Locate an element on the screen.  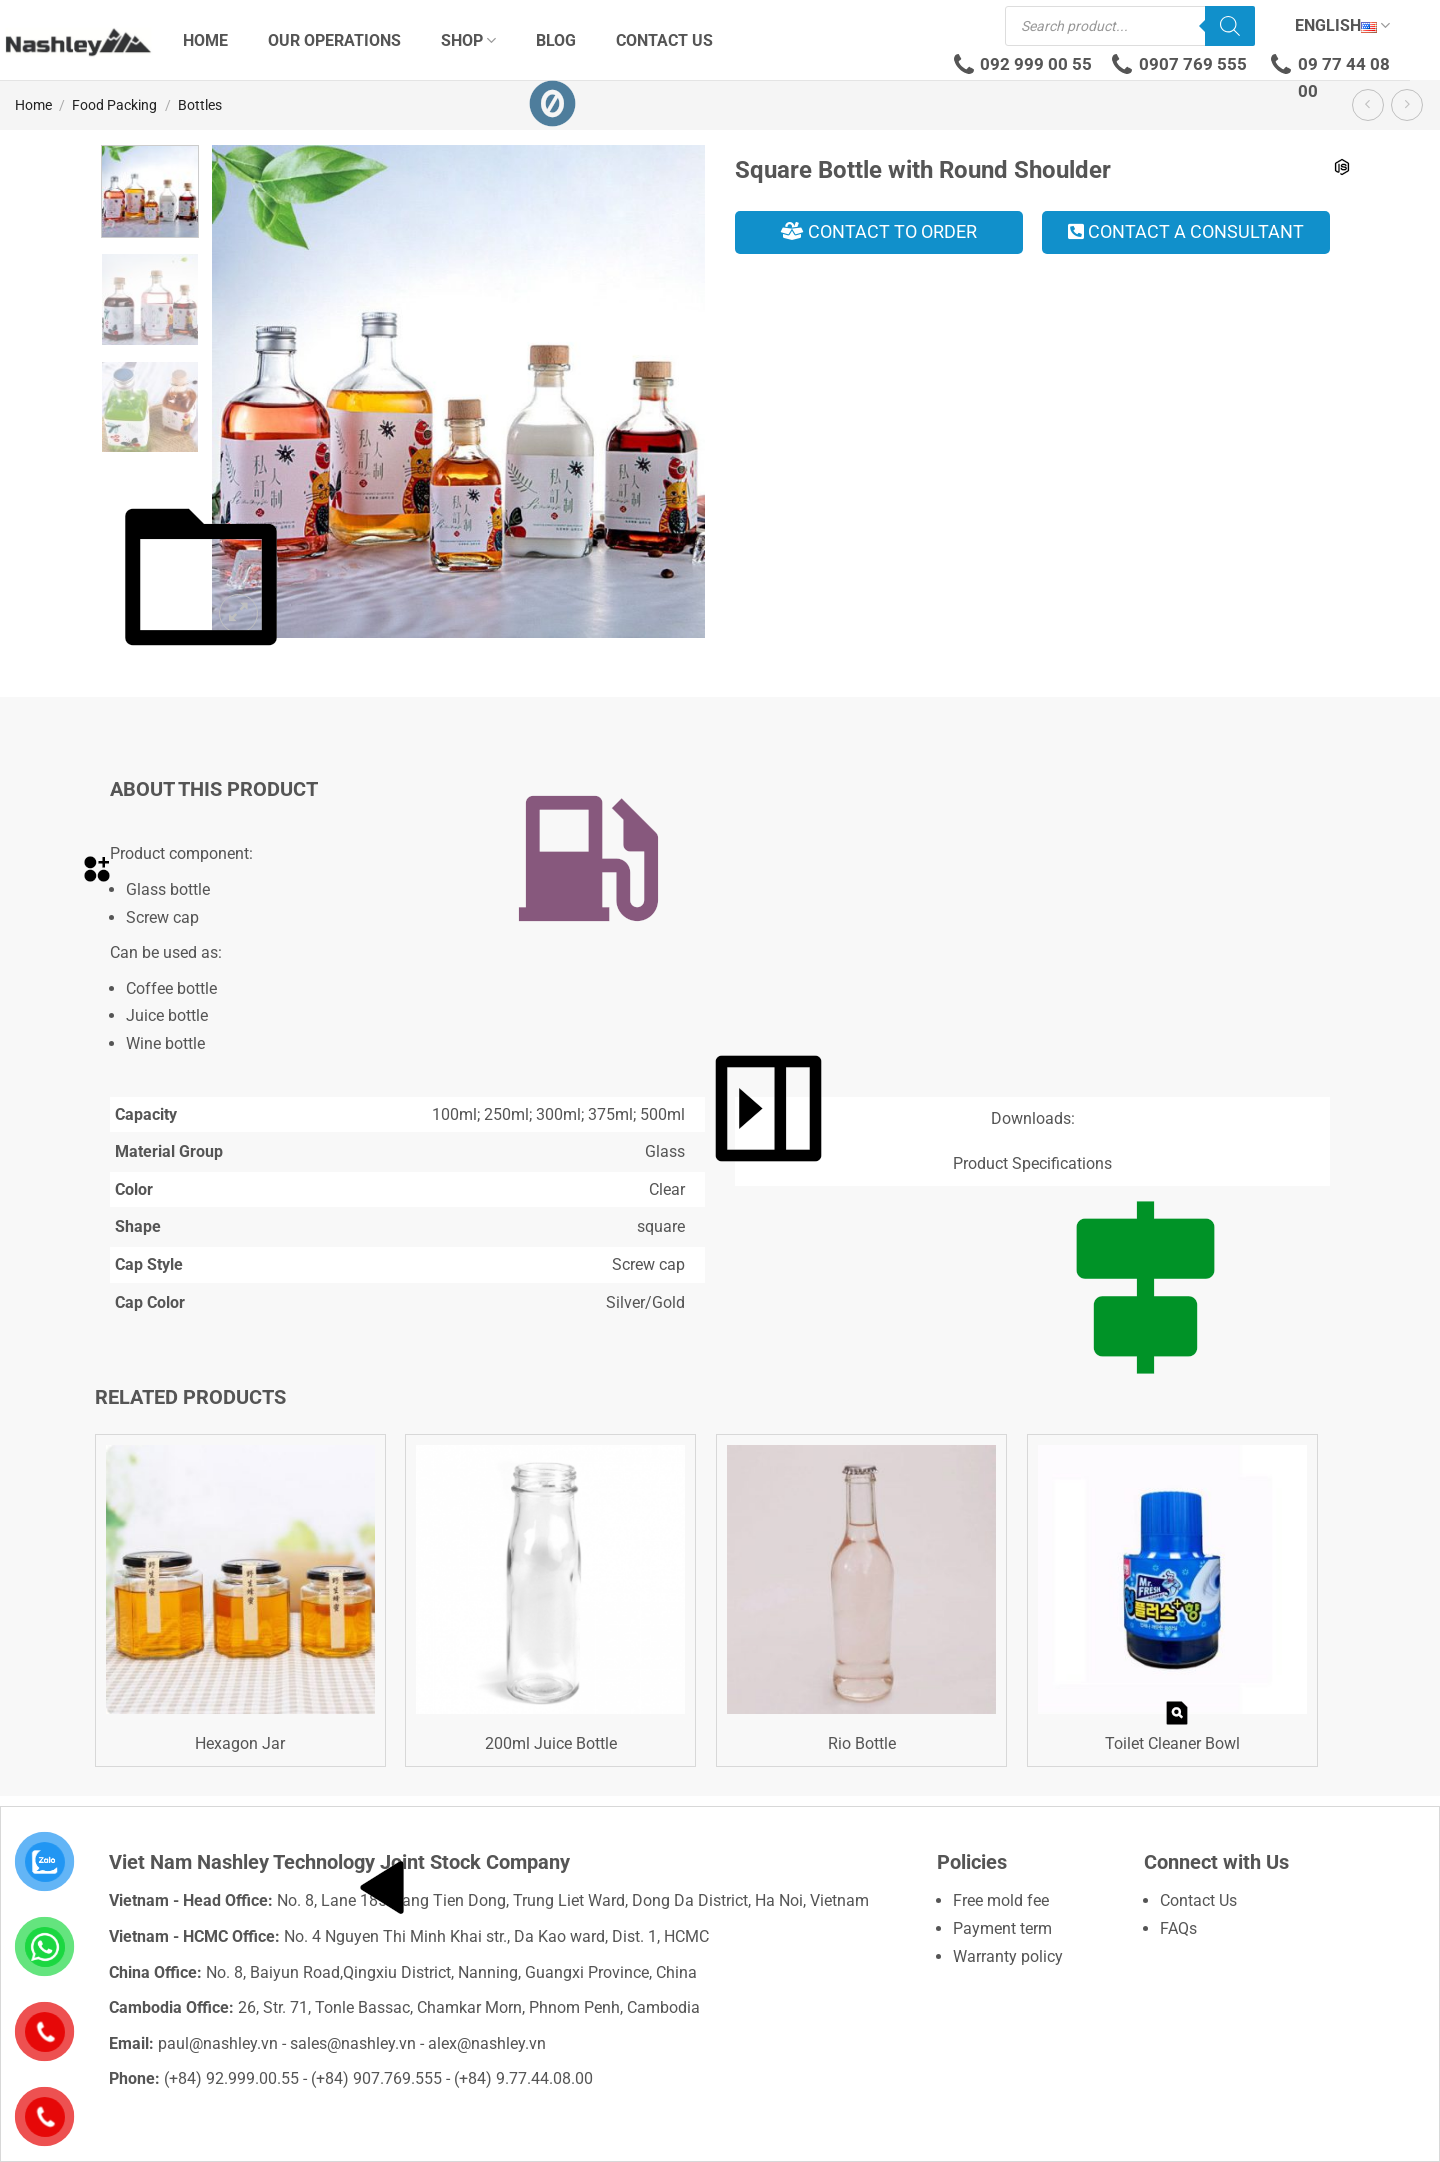
Node.js runtime environment logo is located at coordinates (1342, 167).